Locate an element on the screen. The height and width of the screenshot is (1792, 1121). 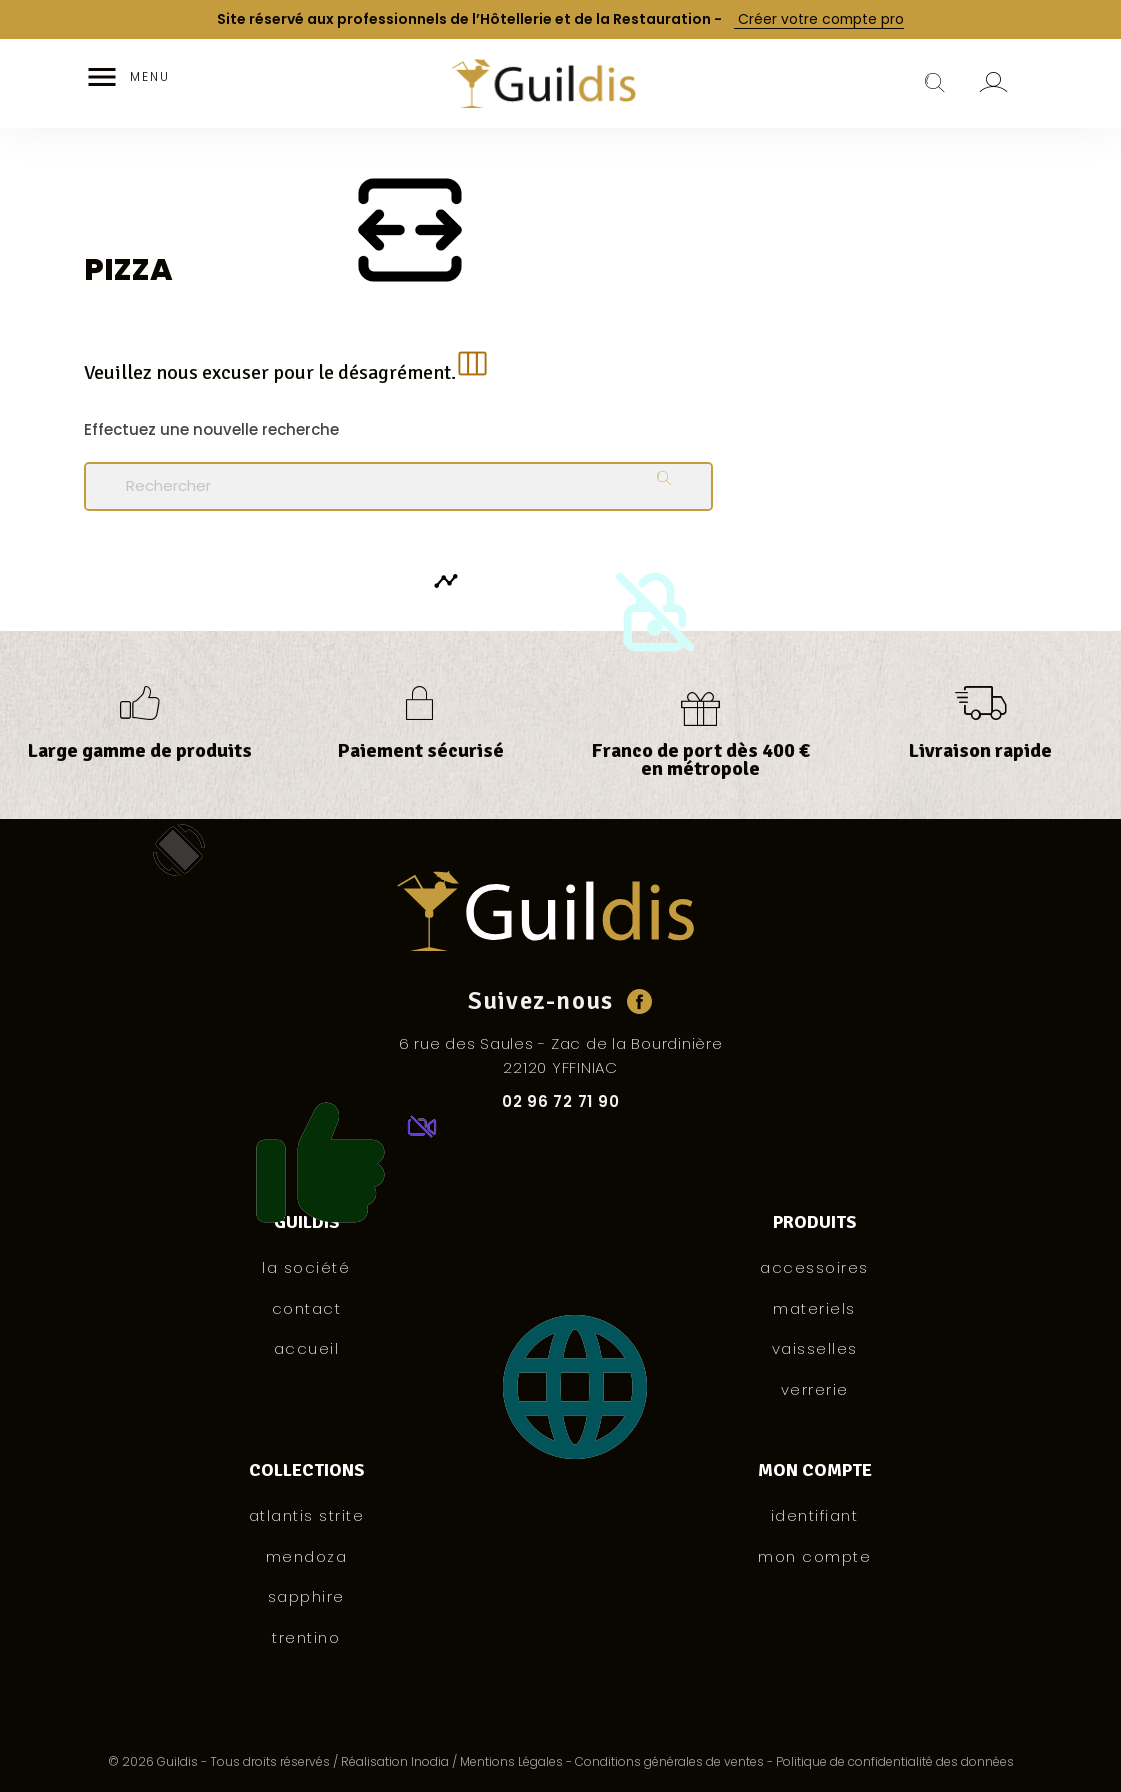
unlock or disable security lock is located at coordinates (655, 612).